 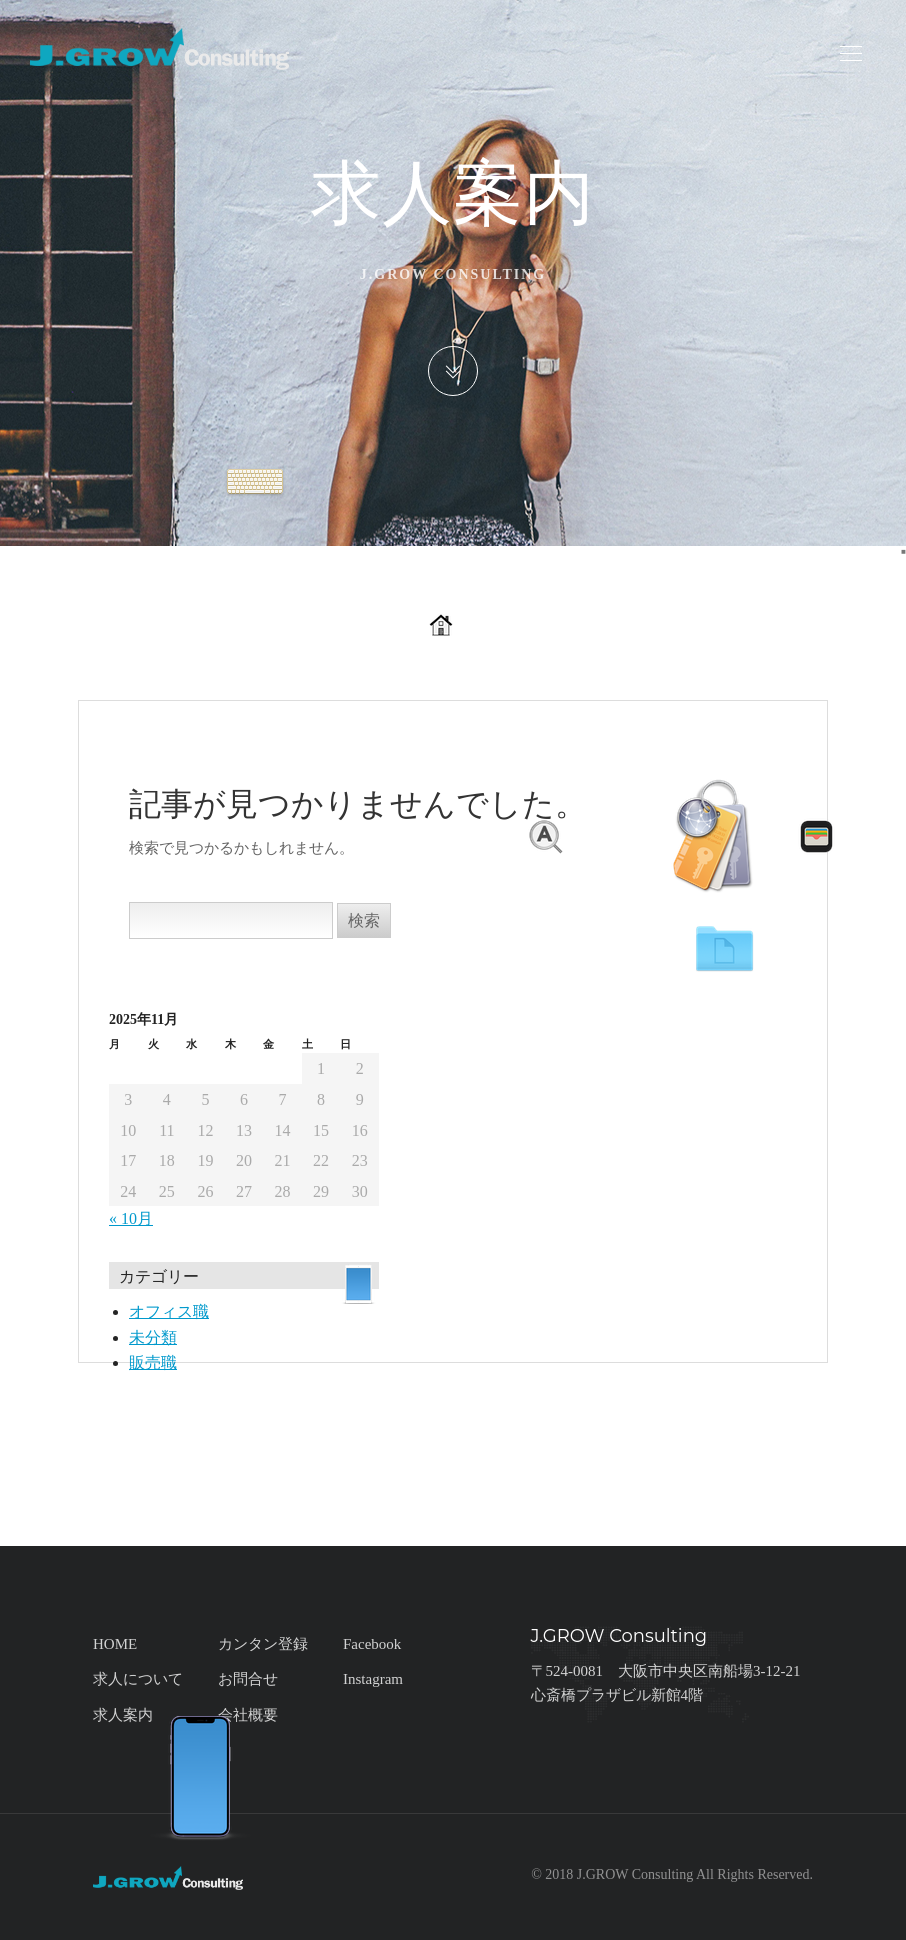 I want to click on navigate to your home folder, so click(x=441, y=625).